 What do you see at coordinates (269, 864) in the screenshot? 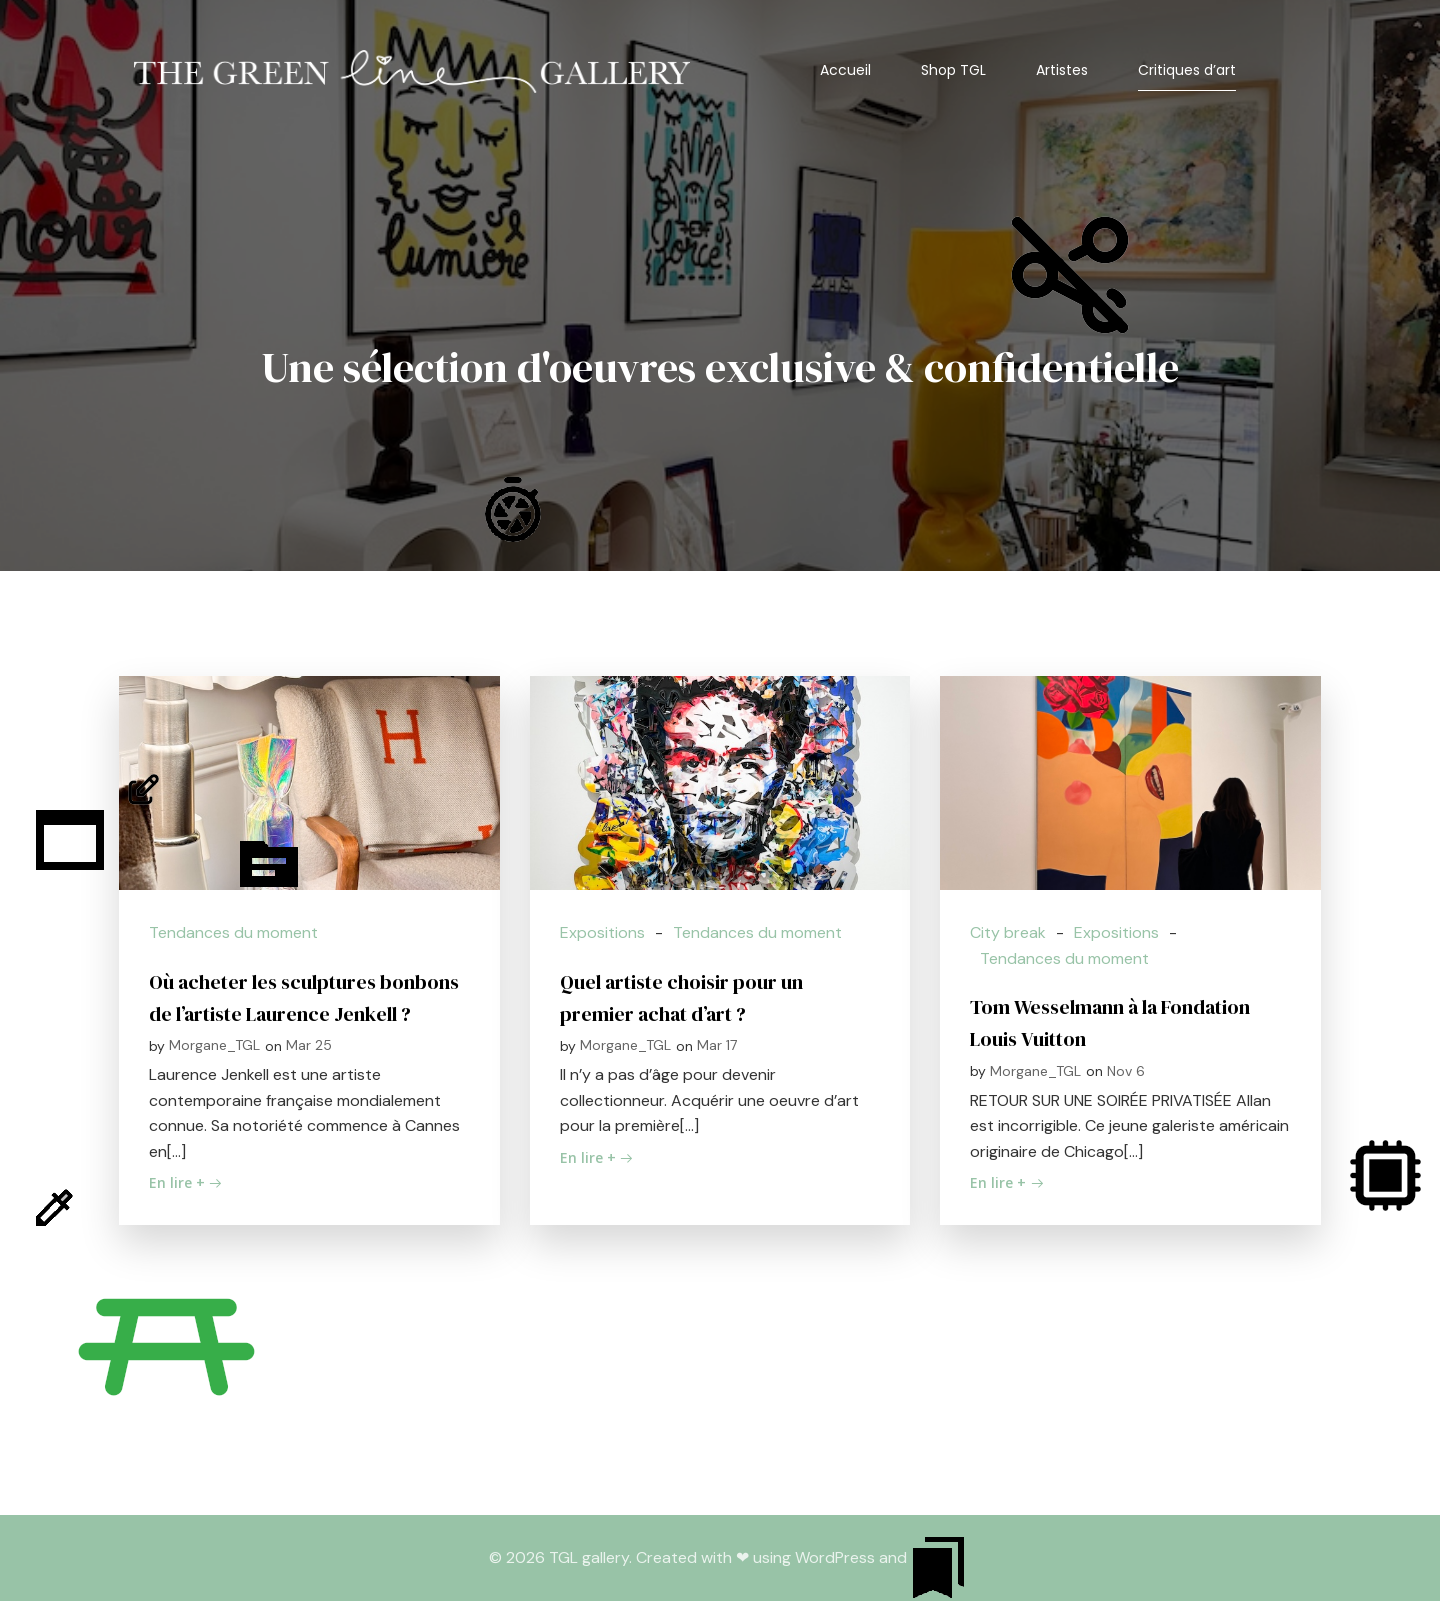
I see `access topic folders` at bounding box center [269, 864].